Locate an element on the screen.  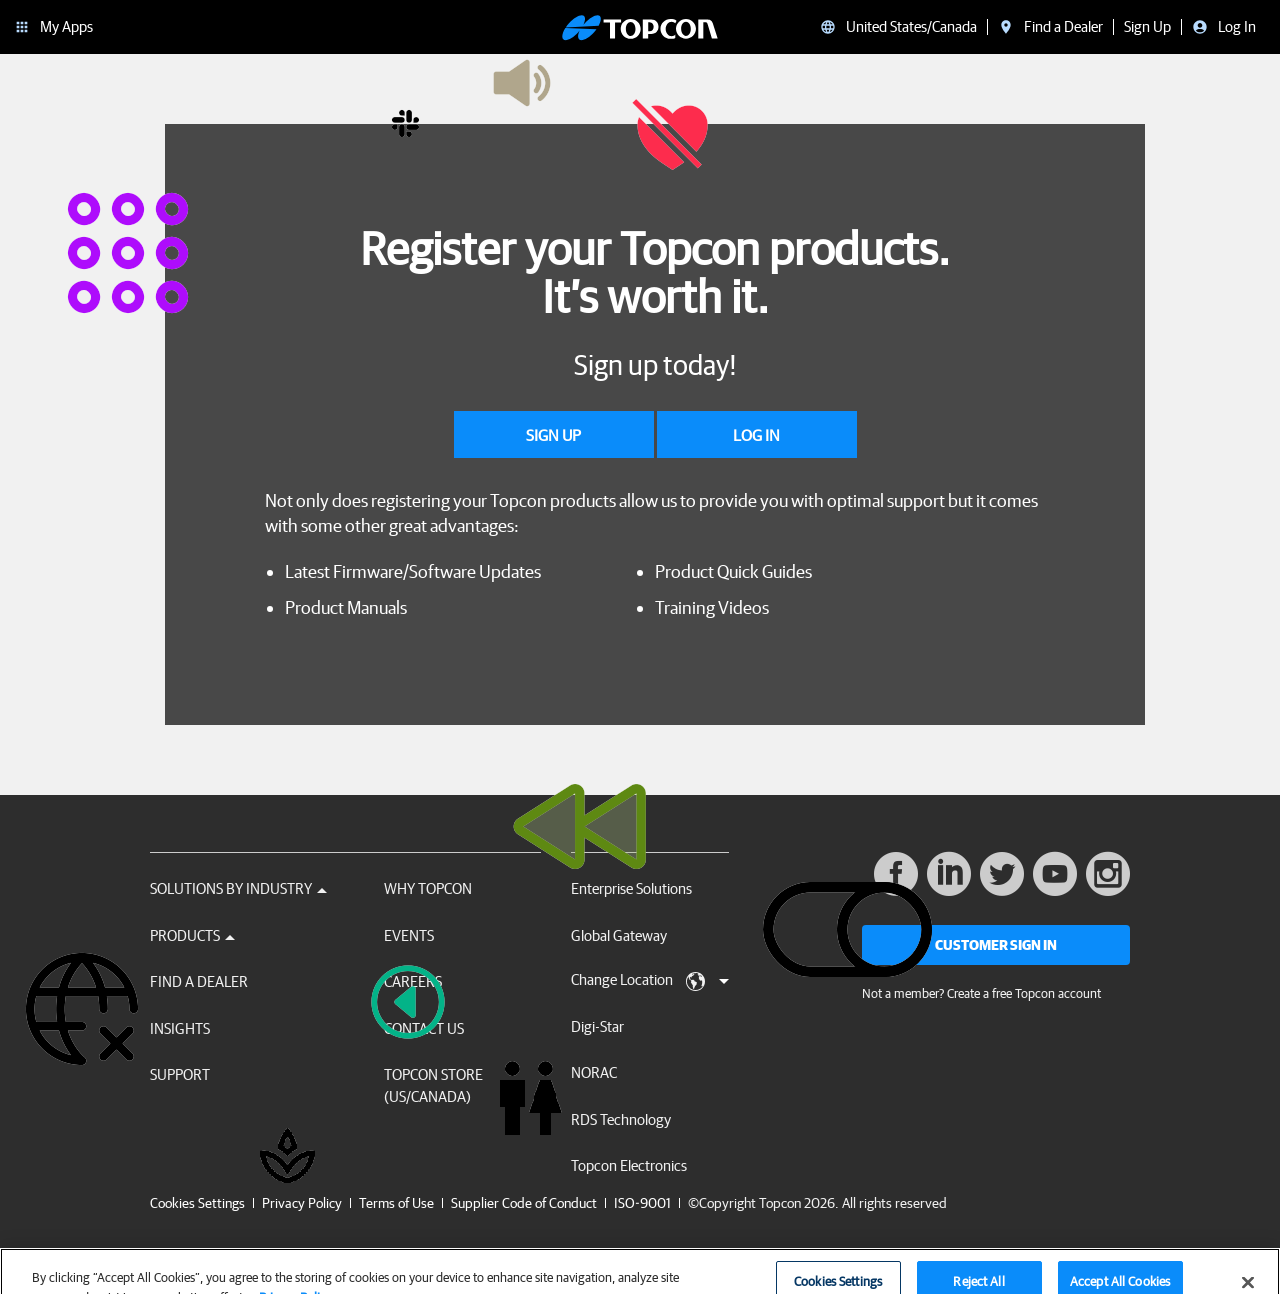
no internet connection is located at coordinates (82, 1009).